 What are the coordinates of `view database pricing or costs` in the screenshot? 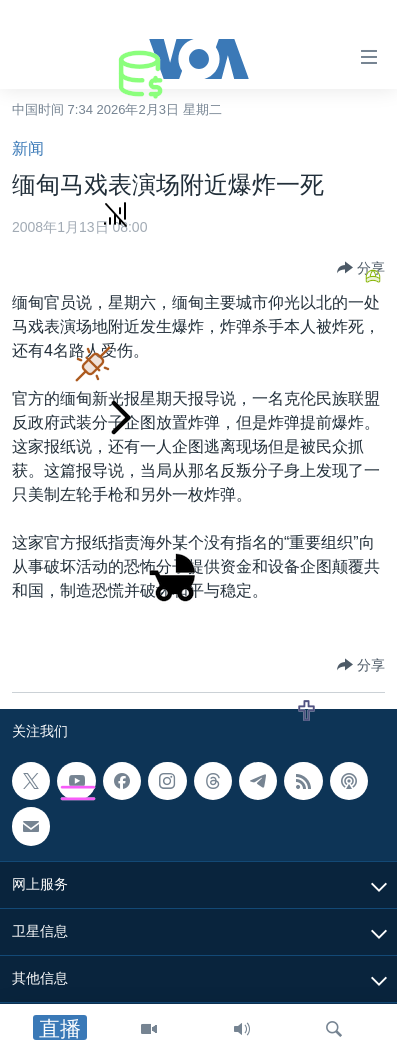 It's located at (139, 73).